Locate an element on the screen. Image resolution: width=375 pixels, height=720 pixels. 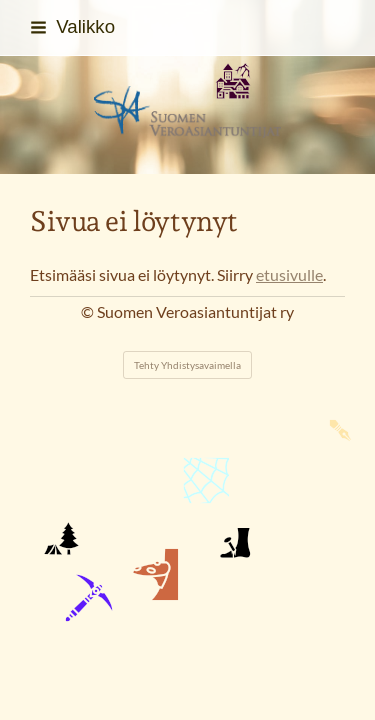
access haunted house level or spooky game area is located at coordinates (233, 81).